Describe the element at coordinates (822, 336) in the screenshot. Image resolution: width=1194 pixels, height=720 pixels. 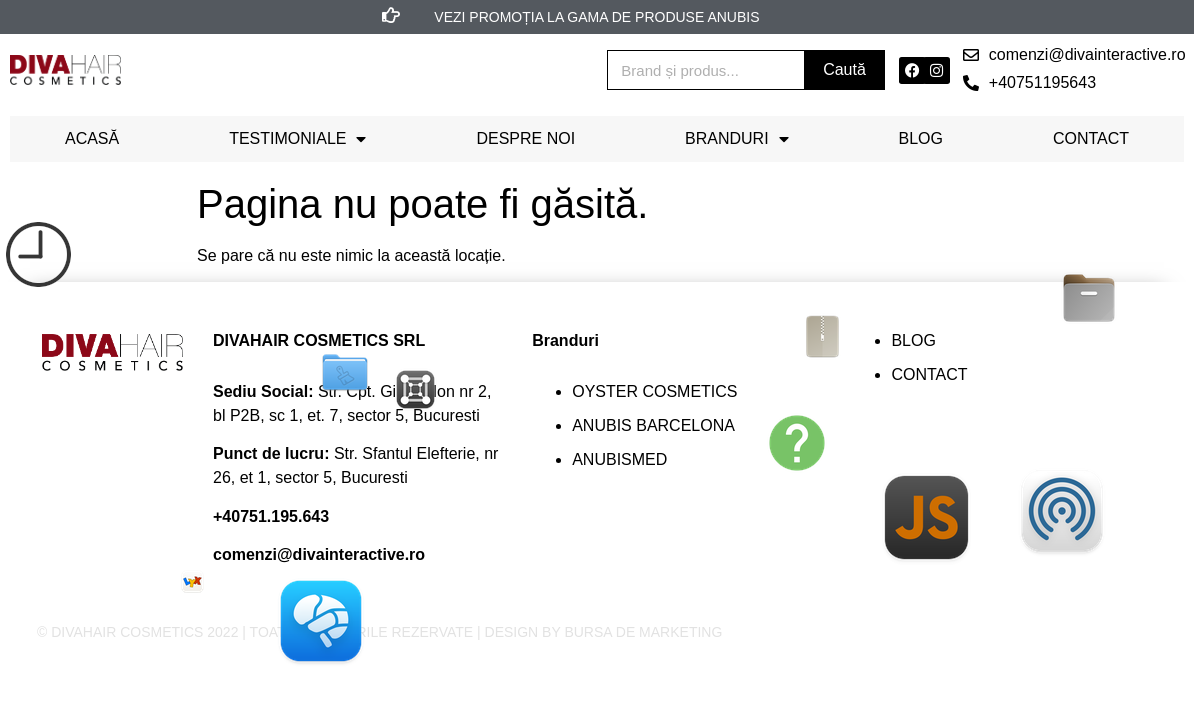
I see `open file roller to extract or compress archives` at that location.